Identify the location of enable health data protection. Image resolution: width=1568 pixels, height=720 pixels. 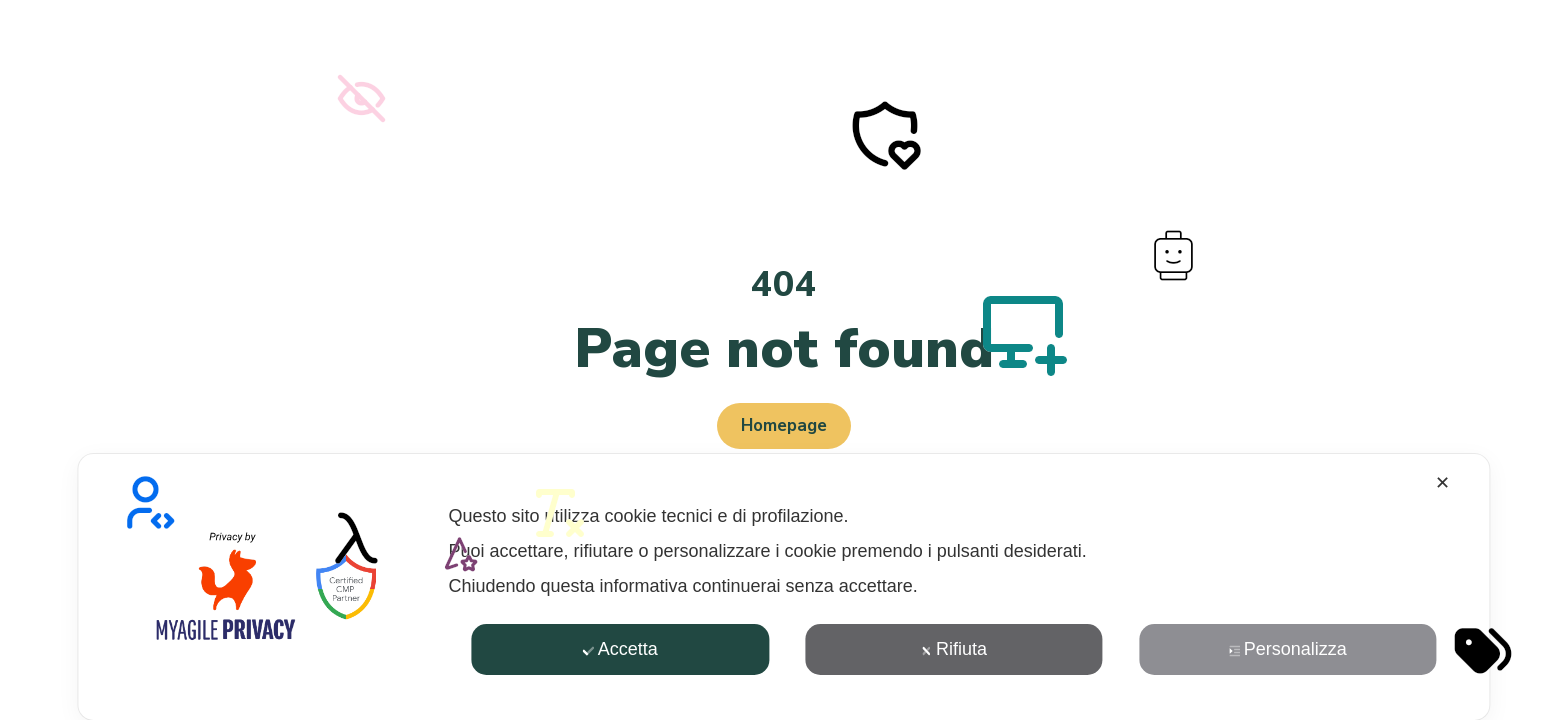
(885, 134).